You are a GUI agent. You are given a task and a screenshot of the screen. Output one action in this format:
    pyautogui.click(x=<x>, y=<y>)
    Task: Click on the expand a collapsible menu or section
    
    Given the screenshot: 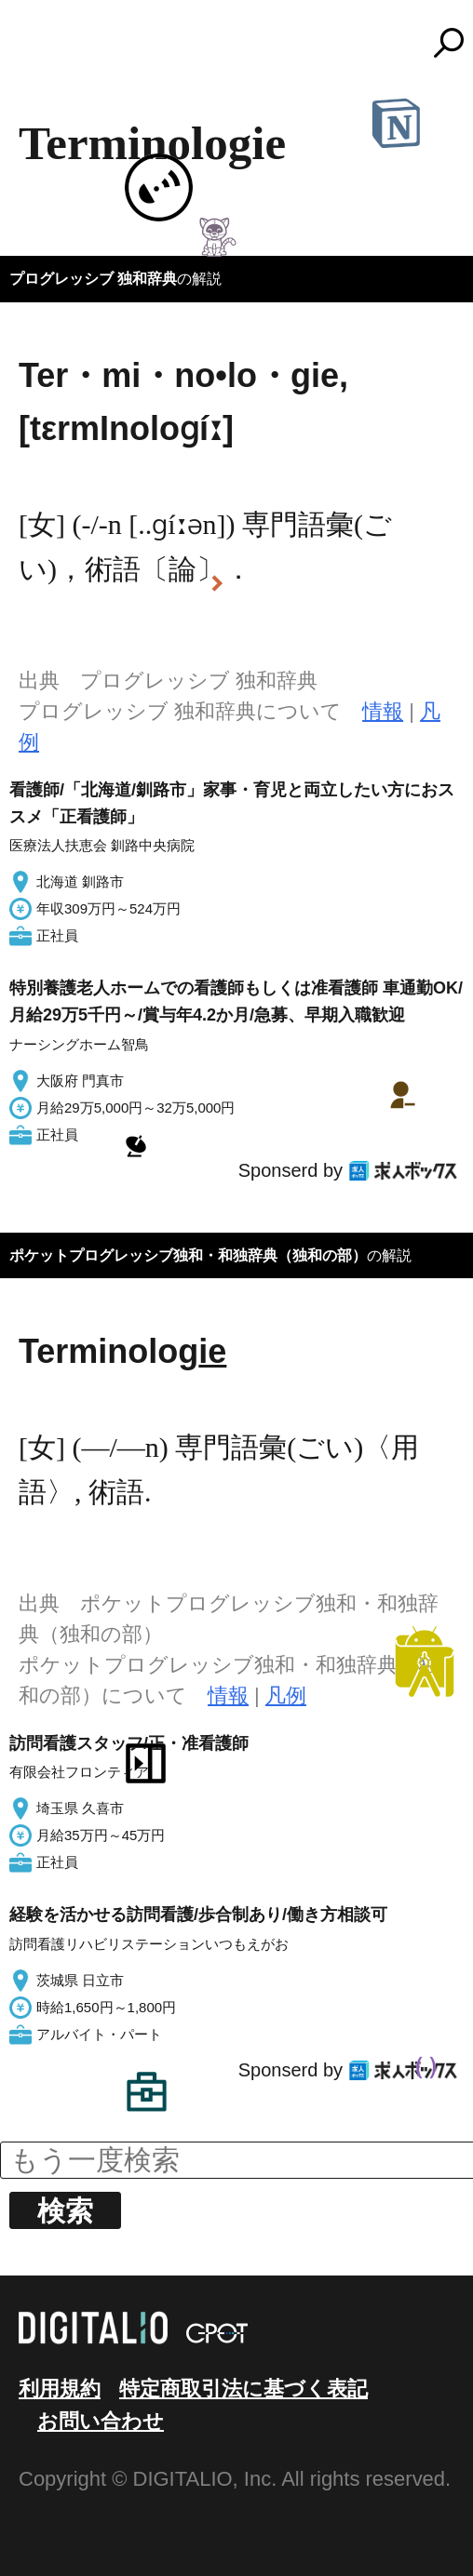 What is the action you would take?
    pyautogui.click(x=217, y=583)
    